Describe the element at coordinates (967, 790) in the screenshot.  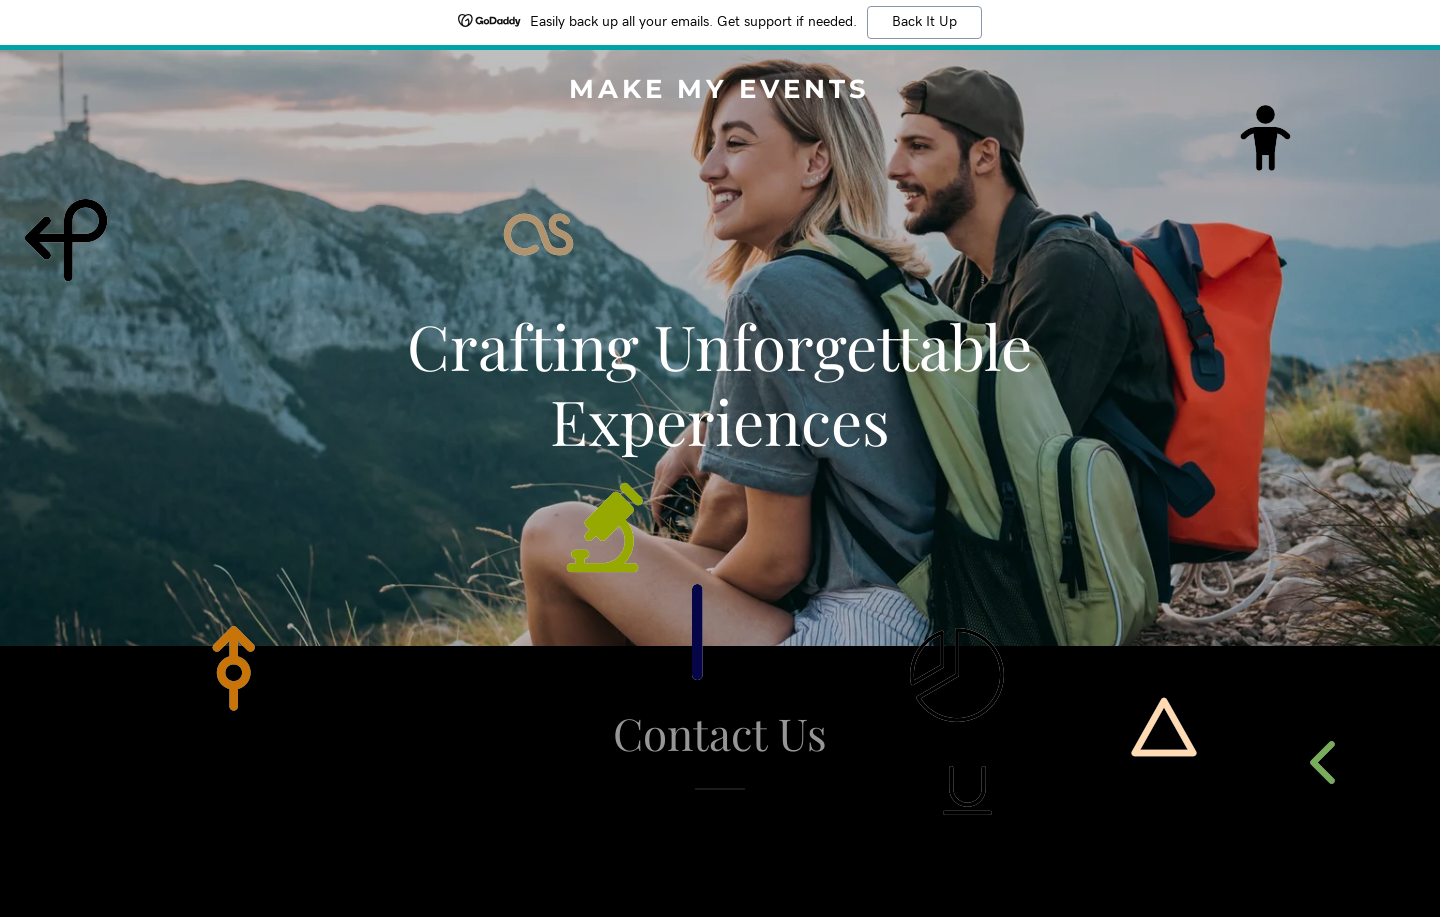
I see `apply underline formatting to selected text` at that location.